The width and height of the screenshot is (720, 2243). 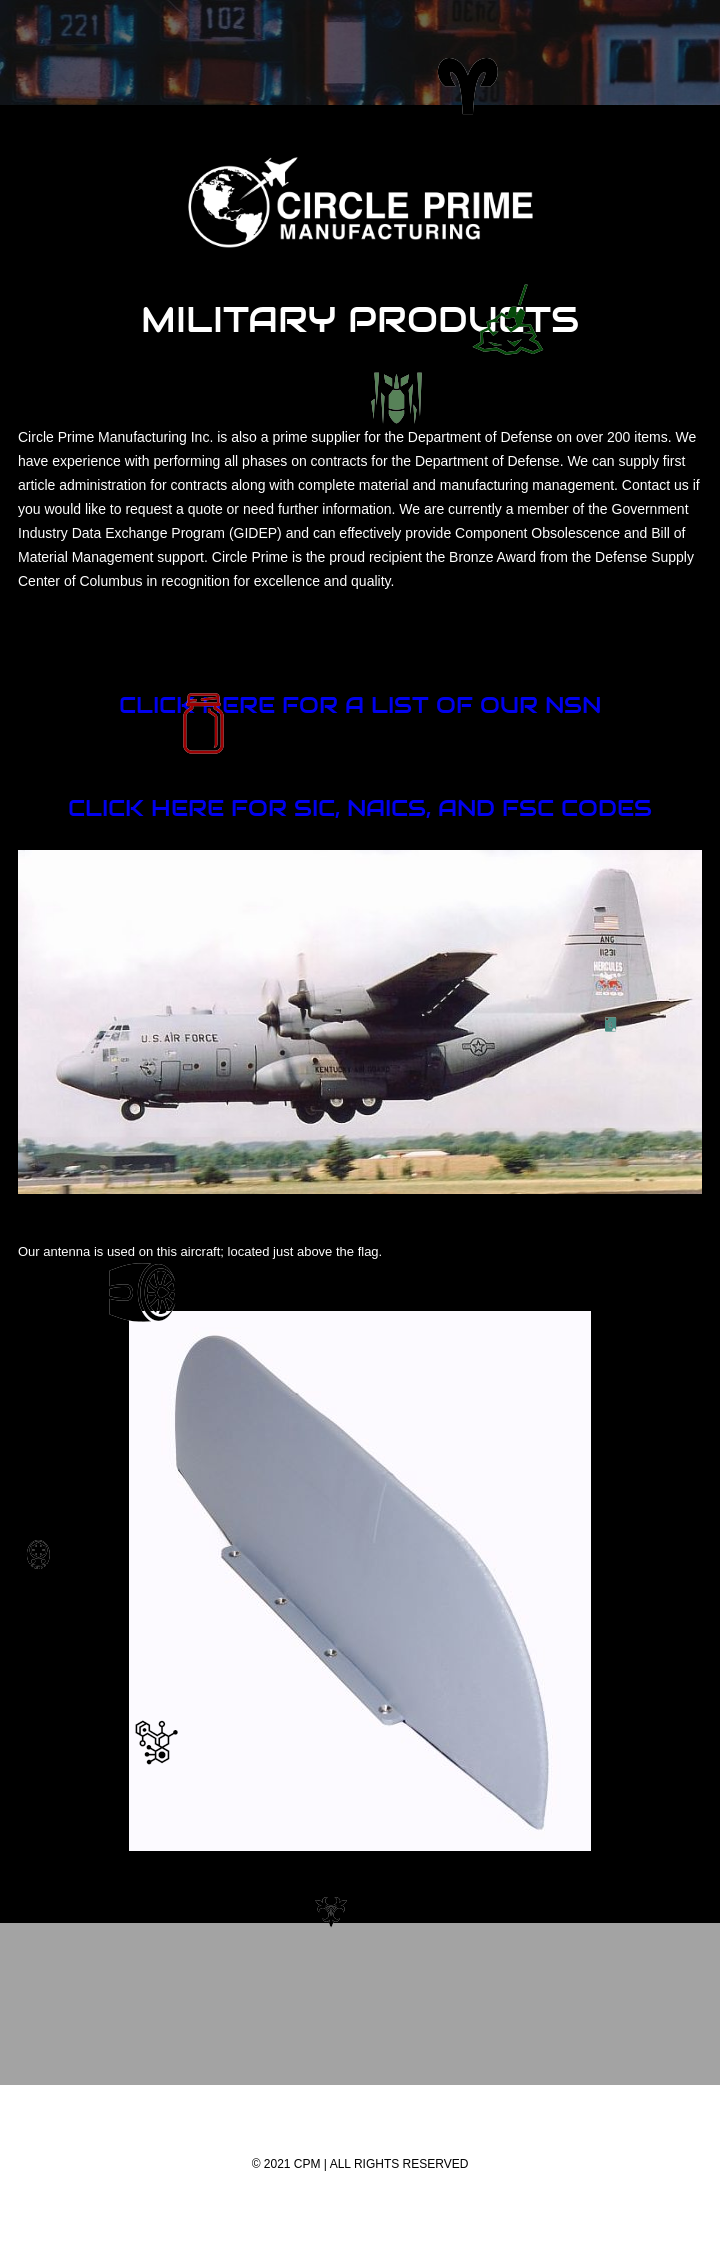 I want to click on coal resource in a crafting or mining game, so click(x=508, y=319).